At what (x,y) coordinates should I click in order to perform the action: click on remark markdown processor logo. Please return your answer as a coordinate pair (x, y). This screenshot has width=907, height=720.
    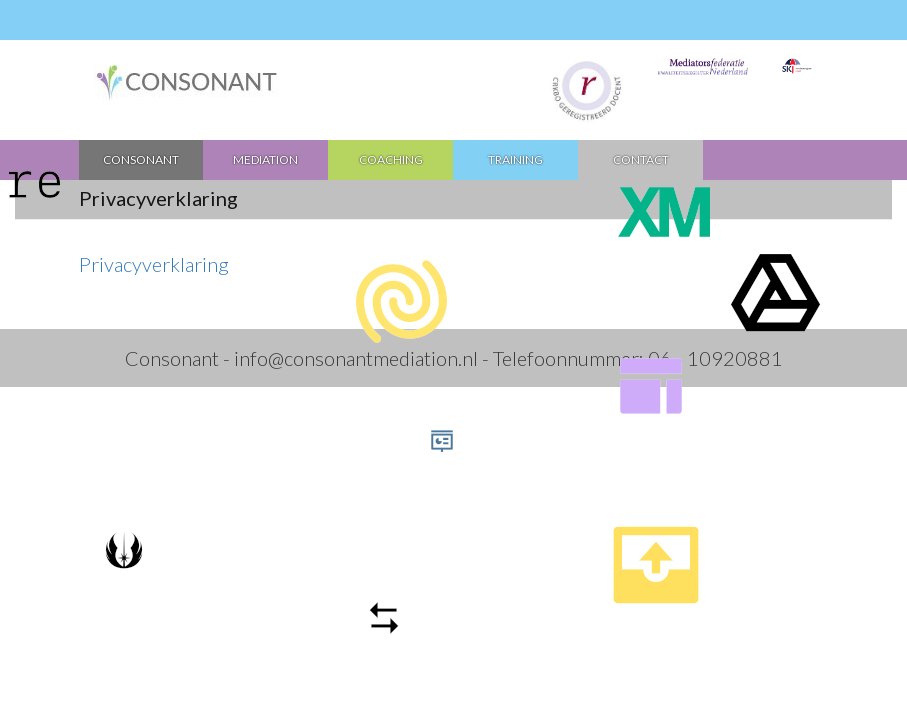
    Looking at the image, I should click on (34, 184).